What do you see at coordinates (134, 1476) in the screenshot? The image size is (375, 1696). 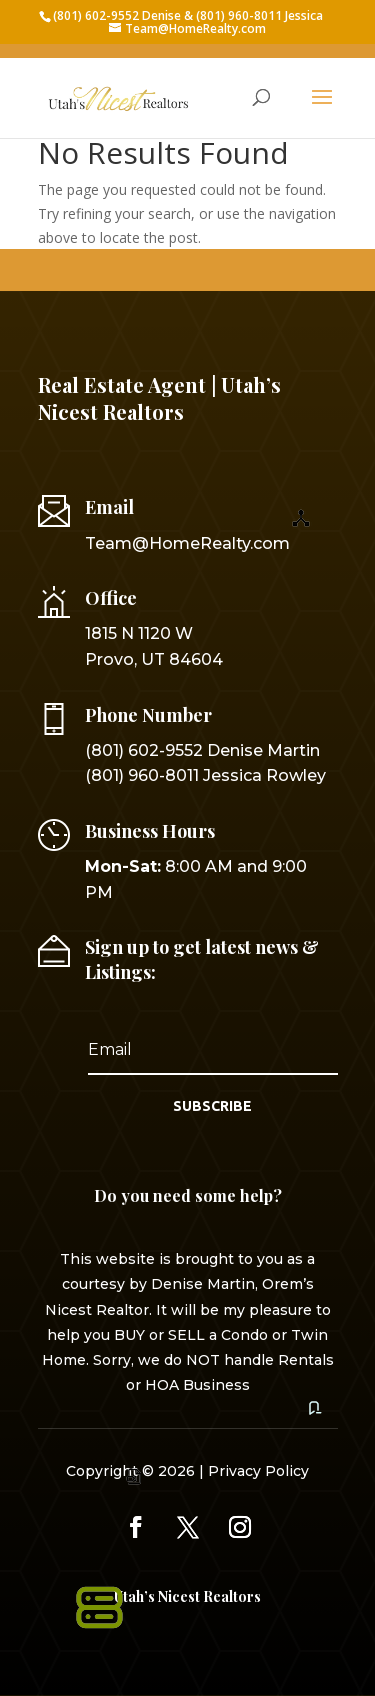 I see `open a video file` at bounding box center [134, 1476].